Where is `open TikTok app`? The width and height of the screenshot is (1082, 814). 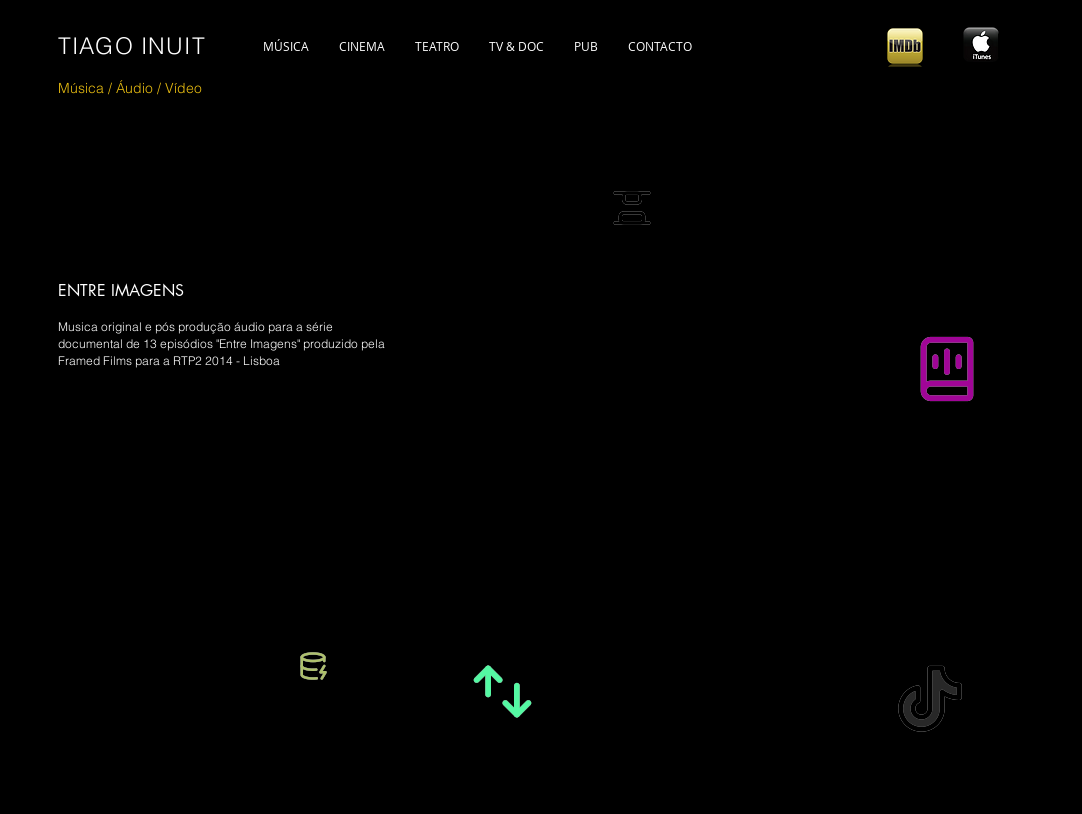 open TikTok app is located at coordinates (930, 700).